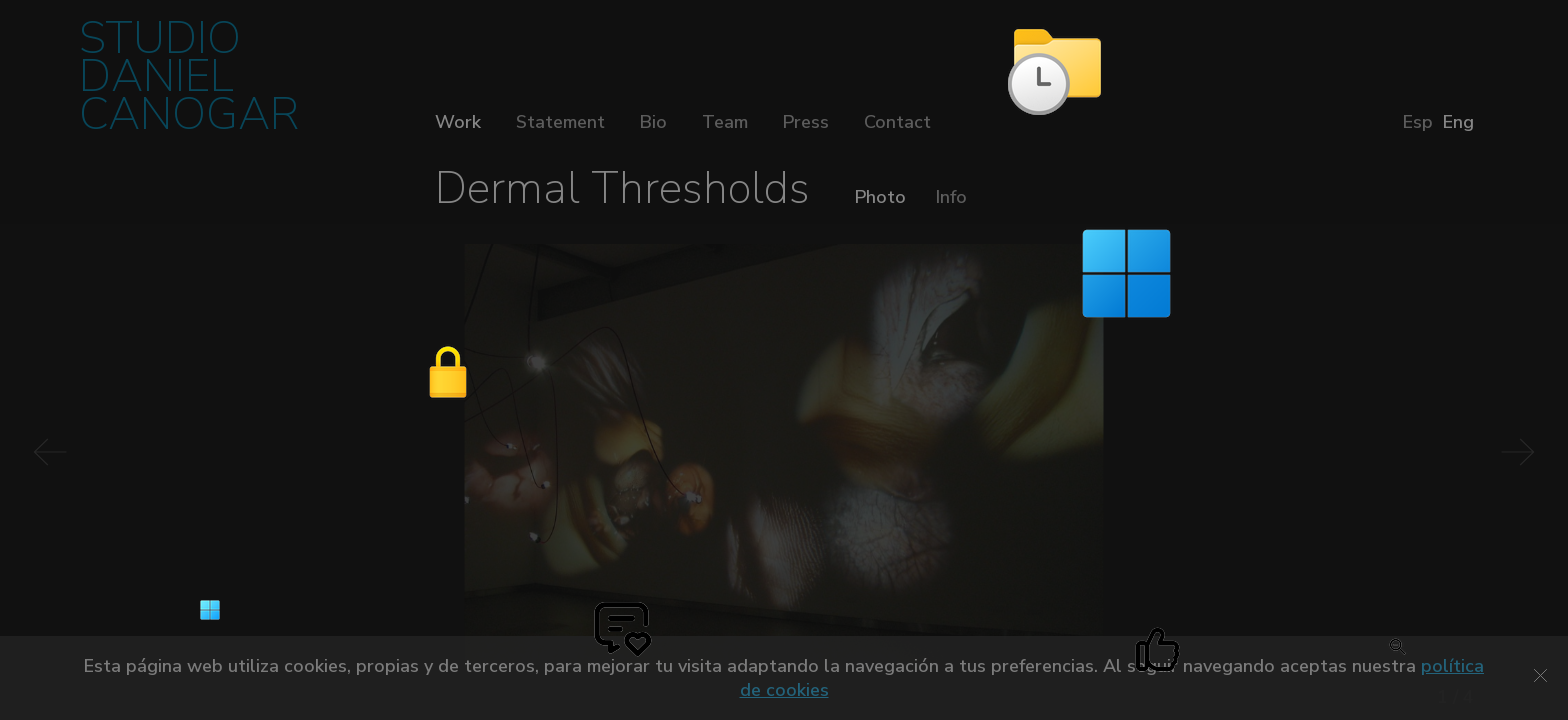 The height and width of the screenshot is (720, 1568). Describe the element at coordinates (1159, 651) in the screenshot. I see `like or upvote content` at that location.